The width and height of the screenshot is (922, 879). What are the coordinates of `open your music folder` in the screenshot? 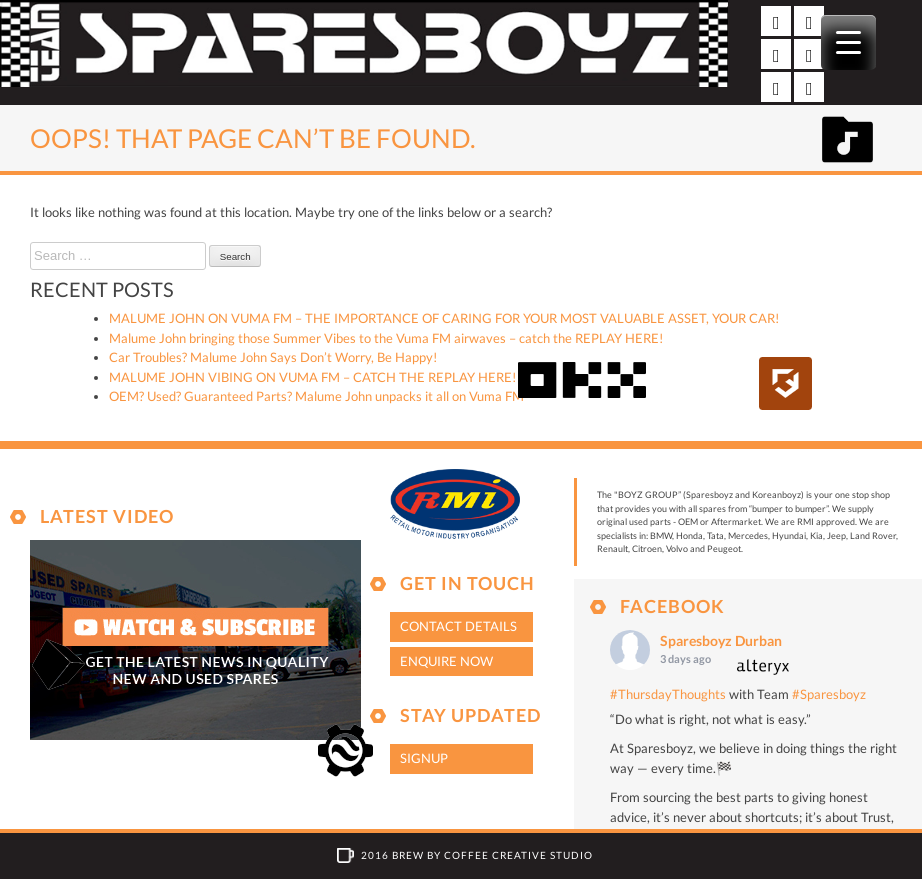 It's located at (847, 139).